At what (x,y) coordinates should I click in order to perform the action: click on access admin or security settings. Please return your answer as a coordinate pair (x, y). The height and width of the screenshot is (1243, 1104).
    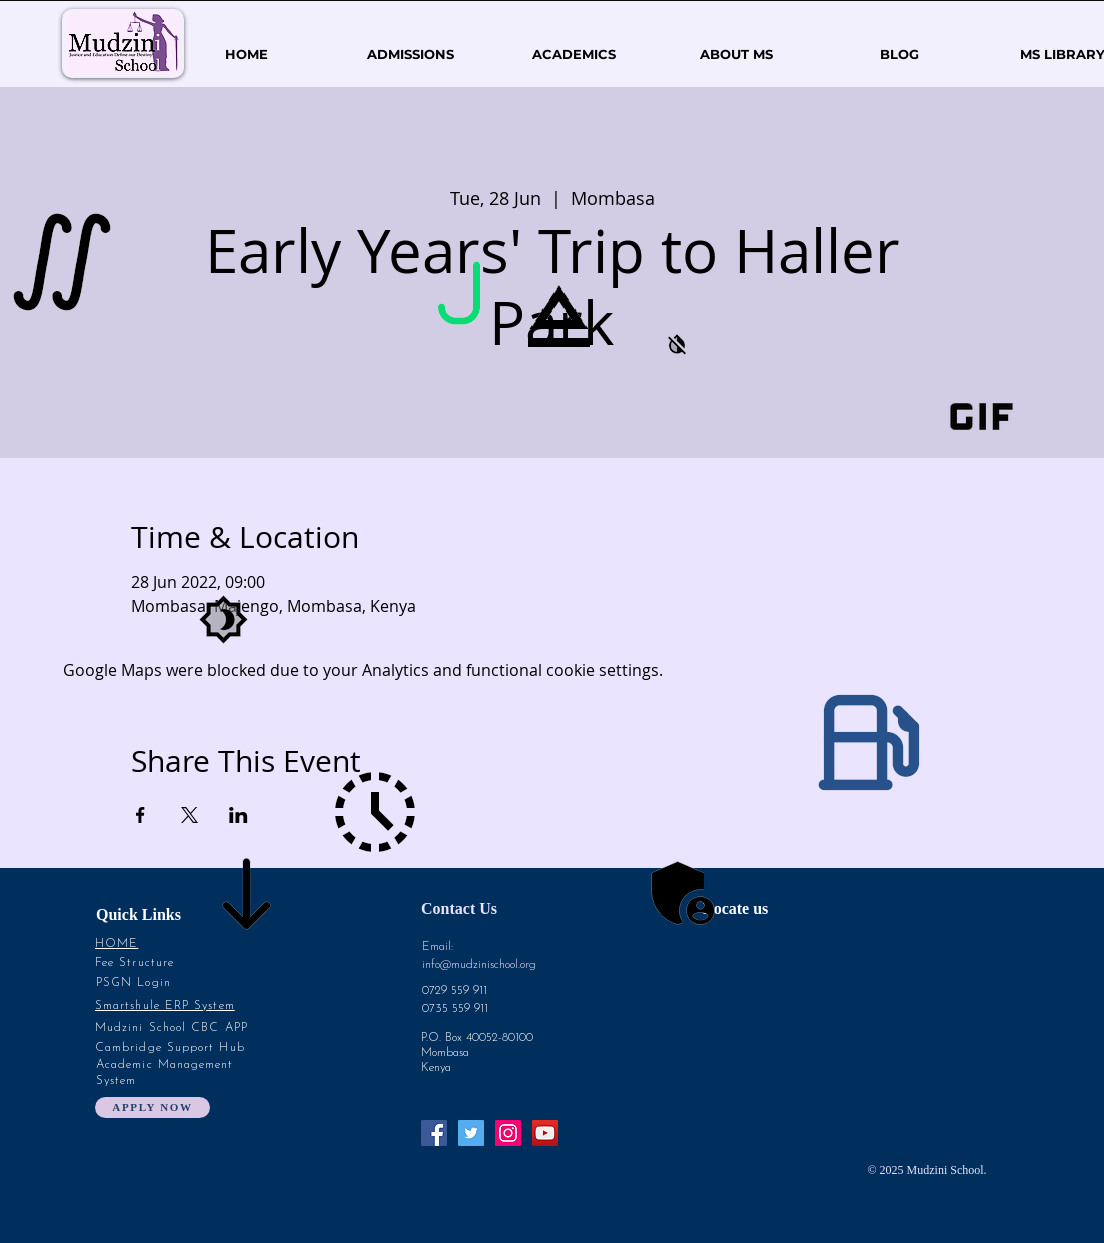
    Looking at the image, I should click on (683, 893).